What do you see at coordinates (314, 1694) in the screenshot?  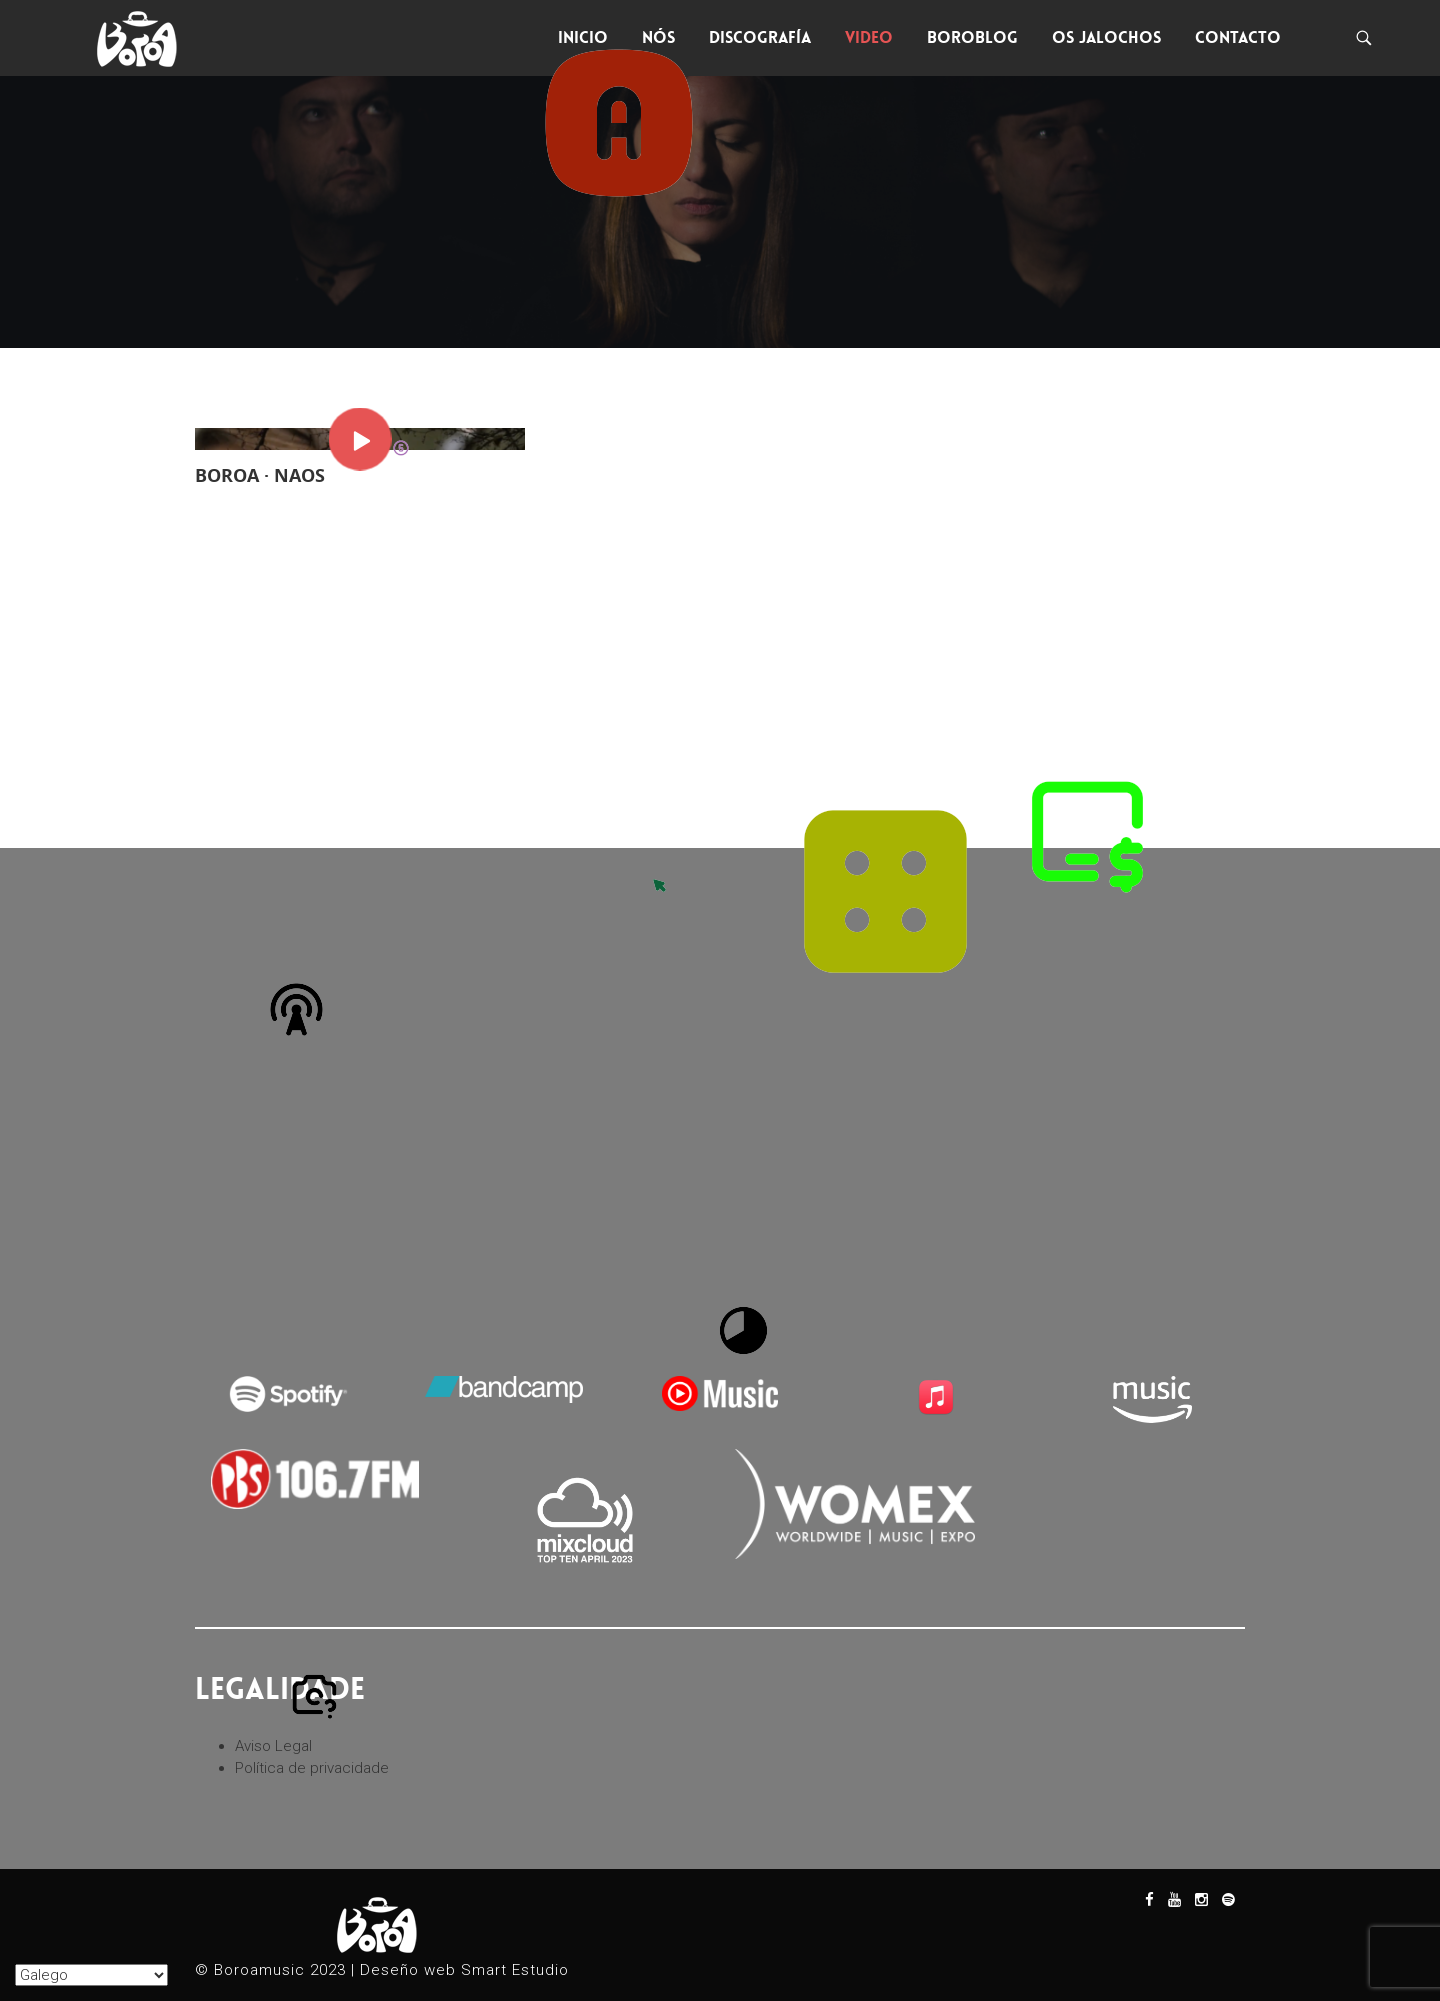 I see `camera help or troubleshooting` at bounding box center [314, 1694].